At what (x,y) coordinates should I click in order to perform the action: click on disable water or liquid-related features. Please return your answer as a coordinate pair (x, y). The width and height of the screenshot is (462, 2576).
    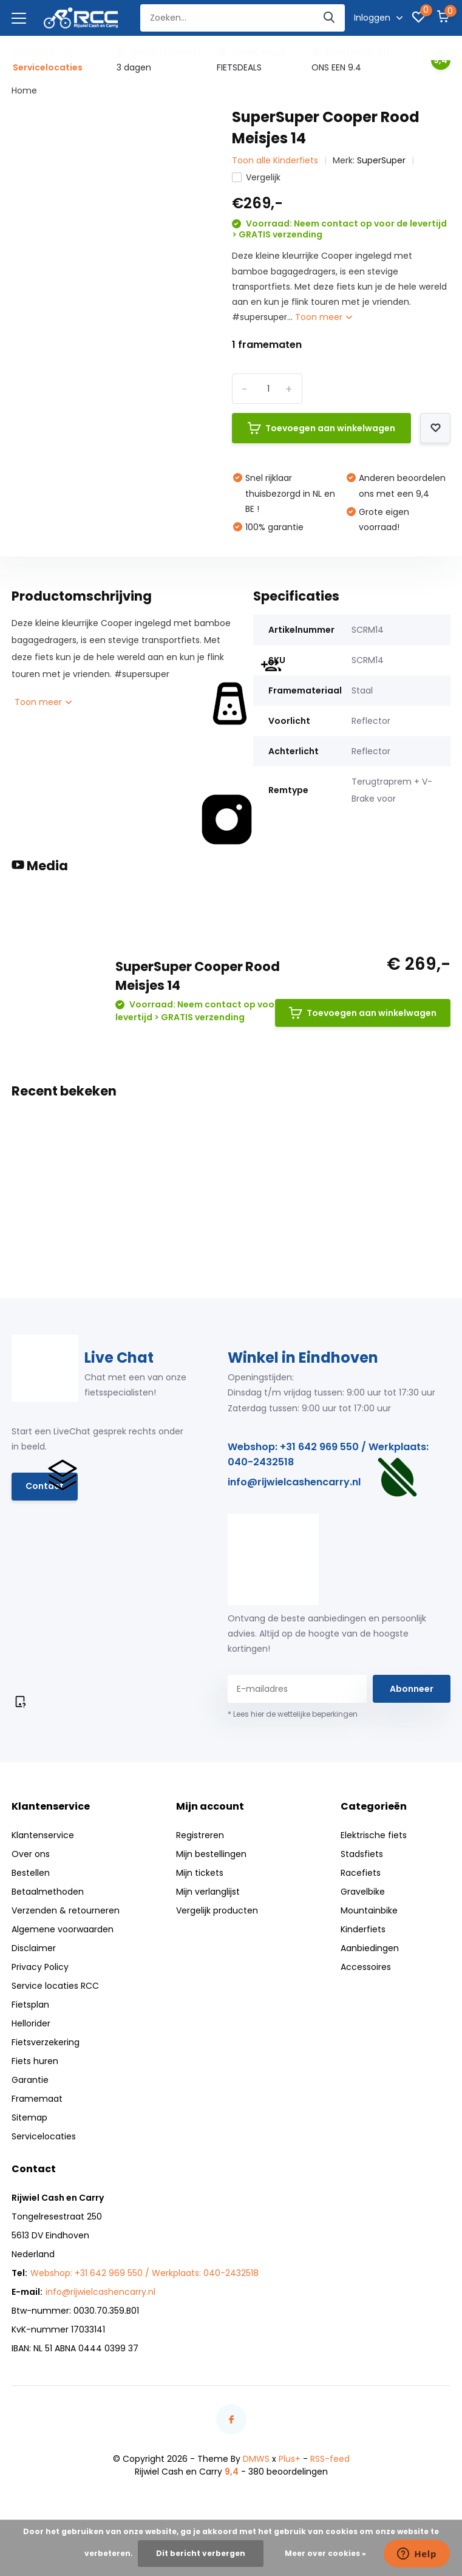
    Looking at the image, I should click on (397, 1477).